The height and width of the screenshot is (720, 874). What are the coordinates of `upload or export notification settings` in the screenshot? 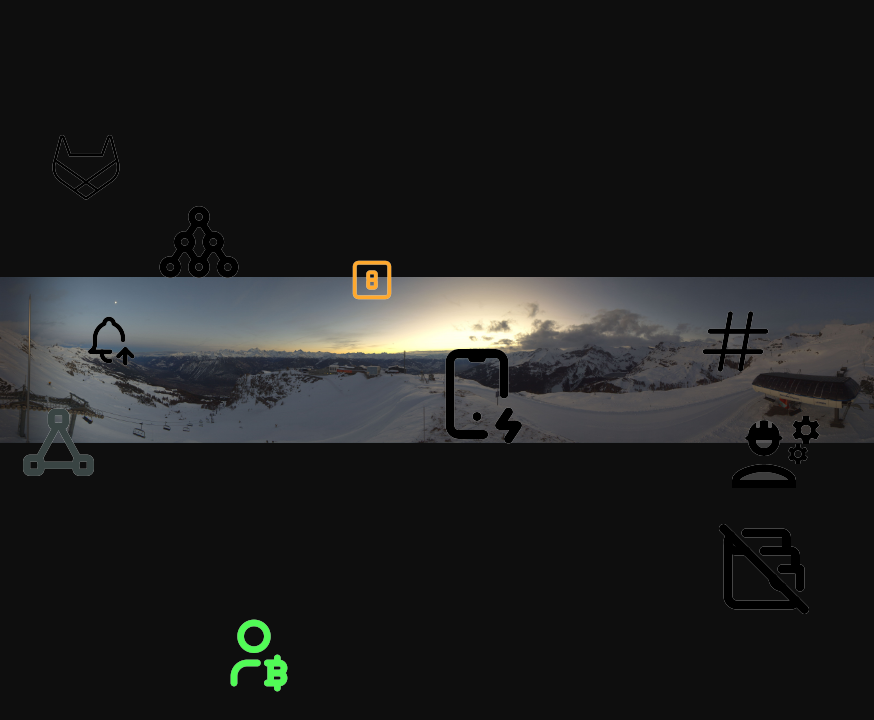 It's located at (109, 340).